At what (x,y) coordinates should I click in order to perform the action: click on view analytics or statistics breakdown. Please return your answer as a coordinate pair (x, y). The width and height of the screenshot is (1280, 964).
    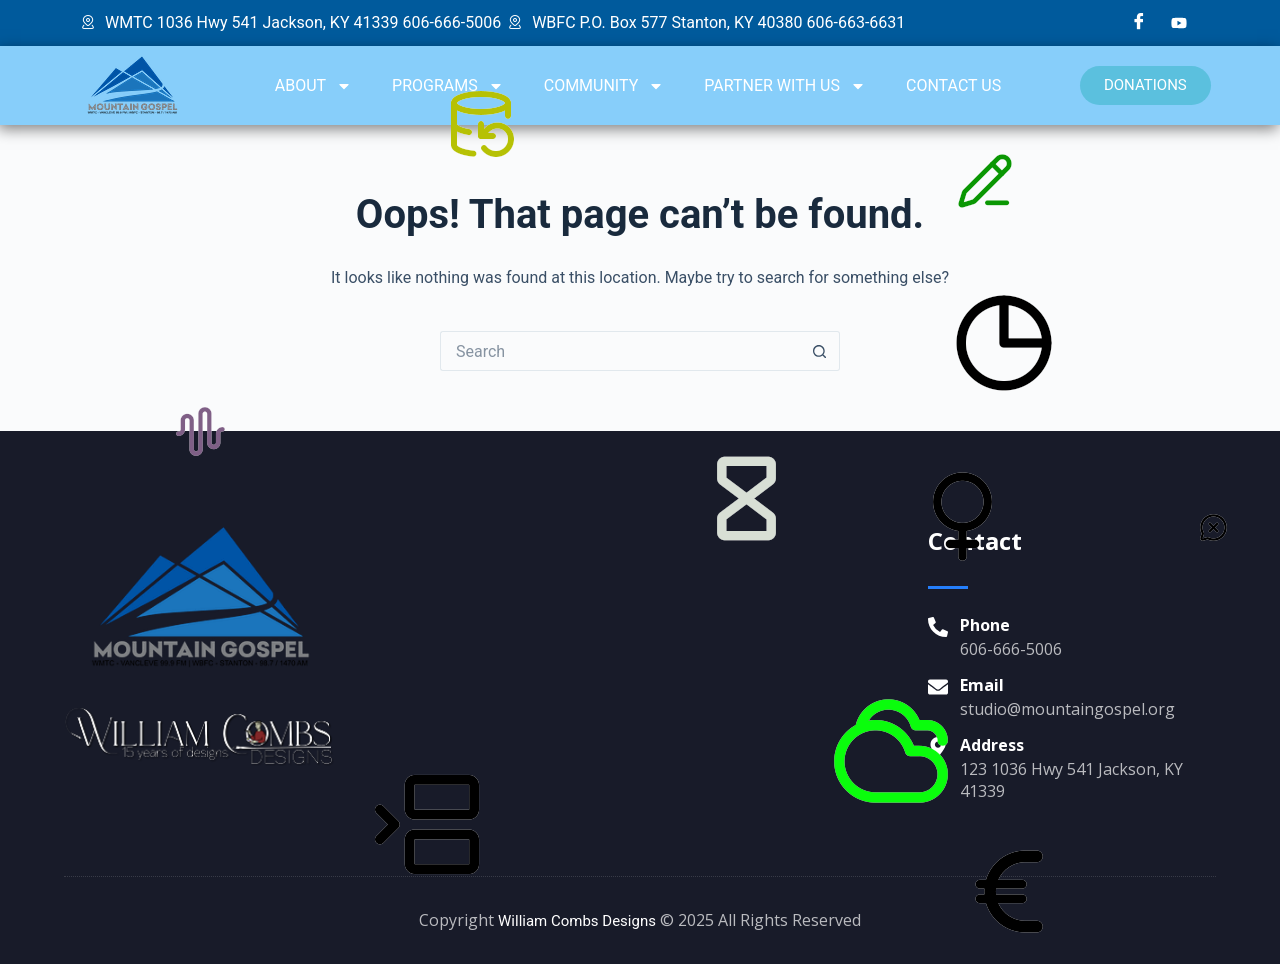
    Looking at the image, I should click on (1004, 343).